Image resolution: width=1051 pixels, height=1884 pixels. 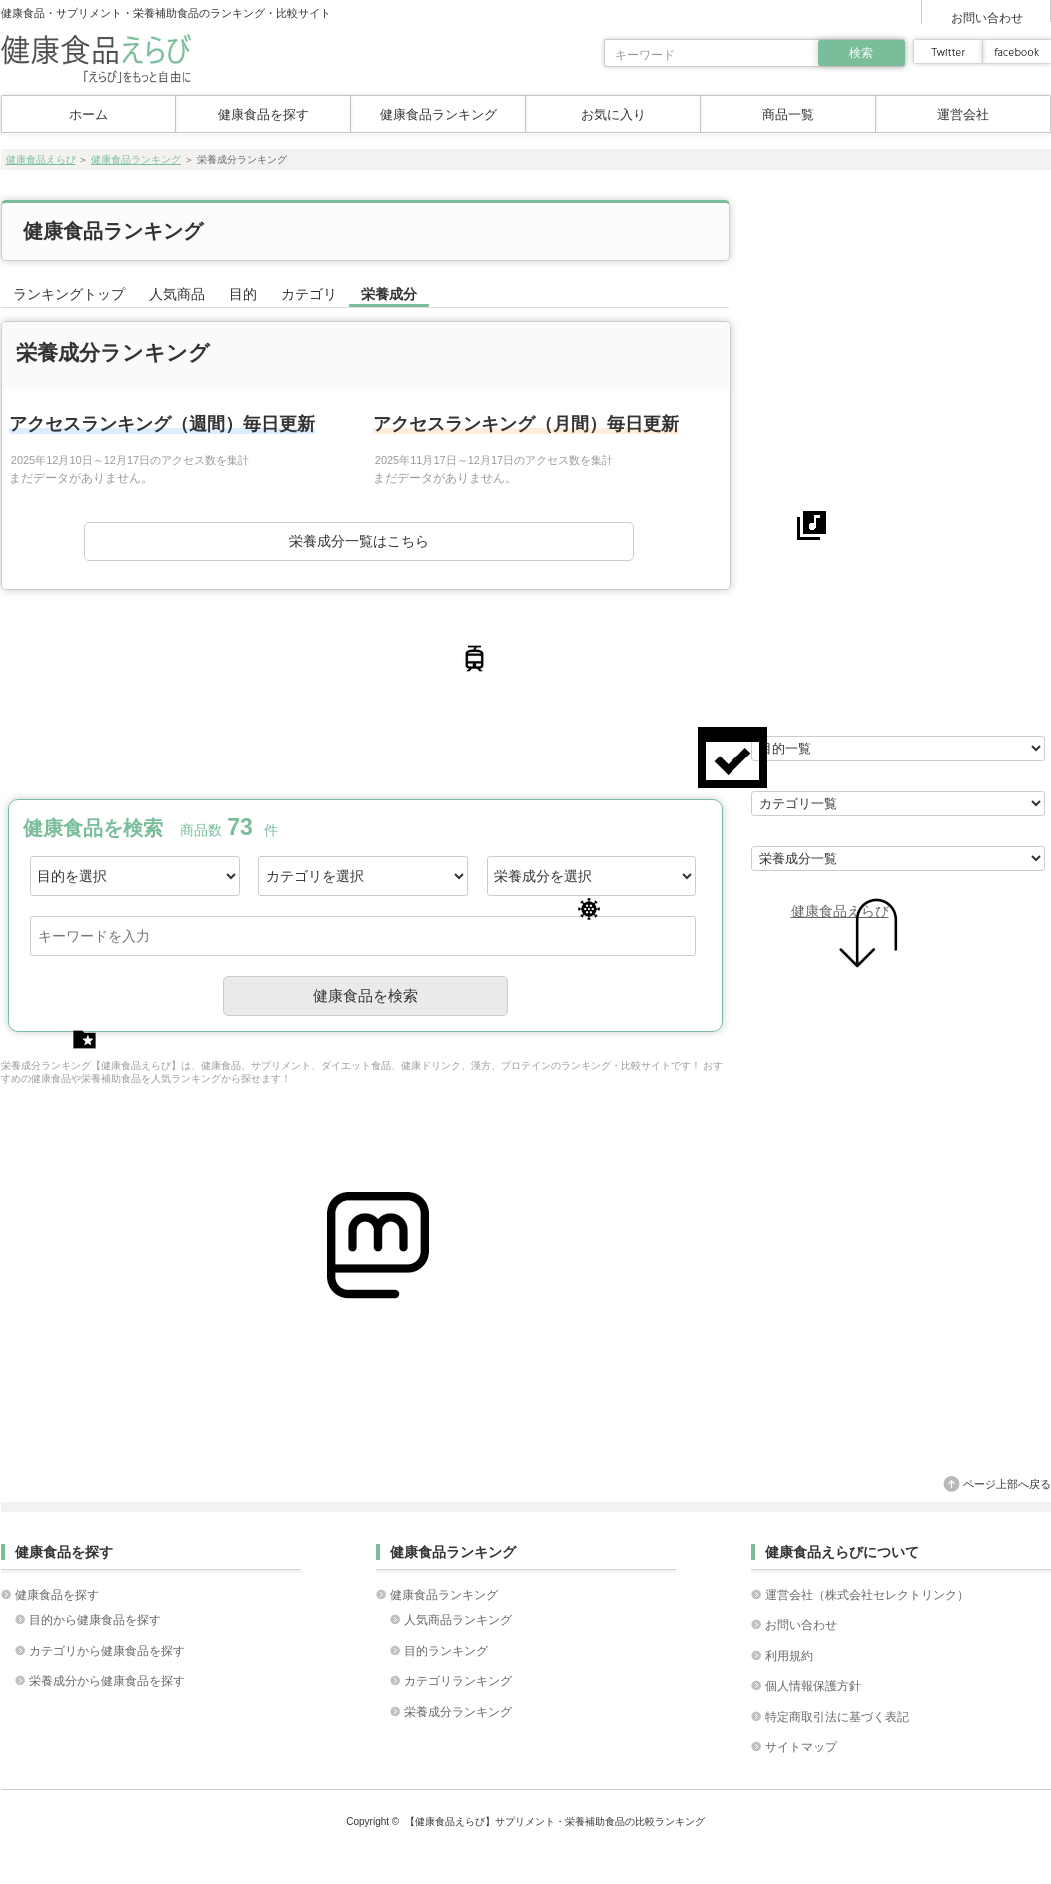 I want to click on view coronavirus or COVID-19 related information, so click(x=589, y=909).